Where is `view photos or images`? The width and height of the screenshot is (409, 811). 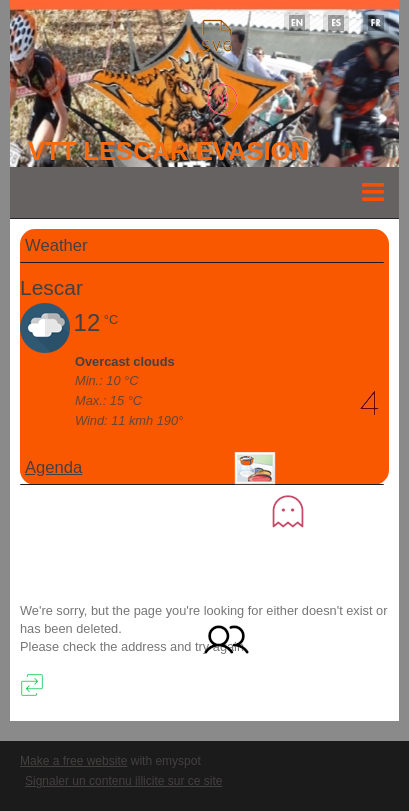 view photos or images is located at coordinates (255, 464).